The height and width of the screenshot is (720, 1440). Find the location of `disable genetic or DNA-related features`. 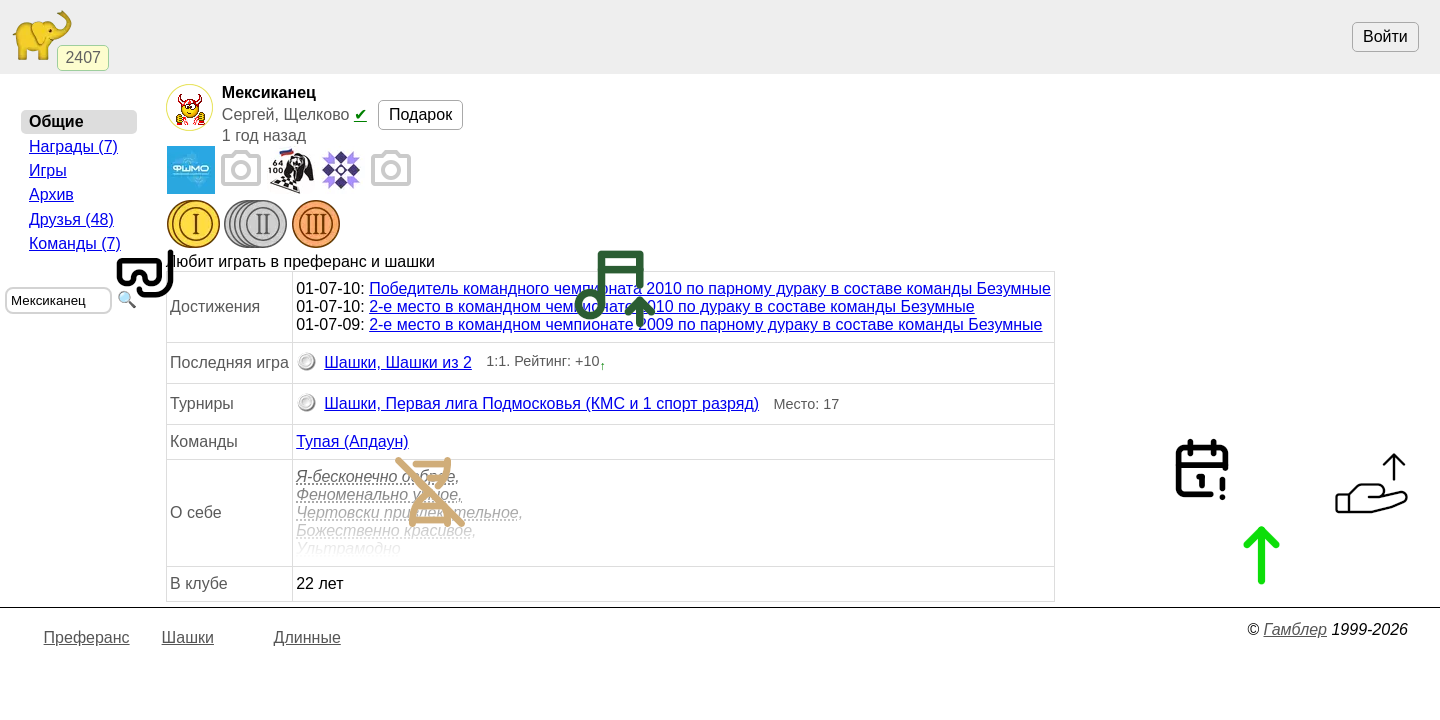

disable genetic or DNA-related features is located at coordinates (430, 492).